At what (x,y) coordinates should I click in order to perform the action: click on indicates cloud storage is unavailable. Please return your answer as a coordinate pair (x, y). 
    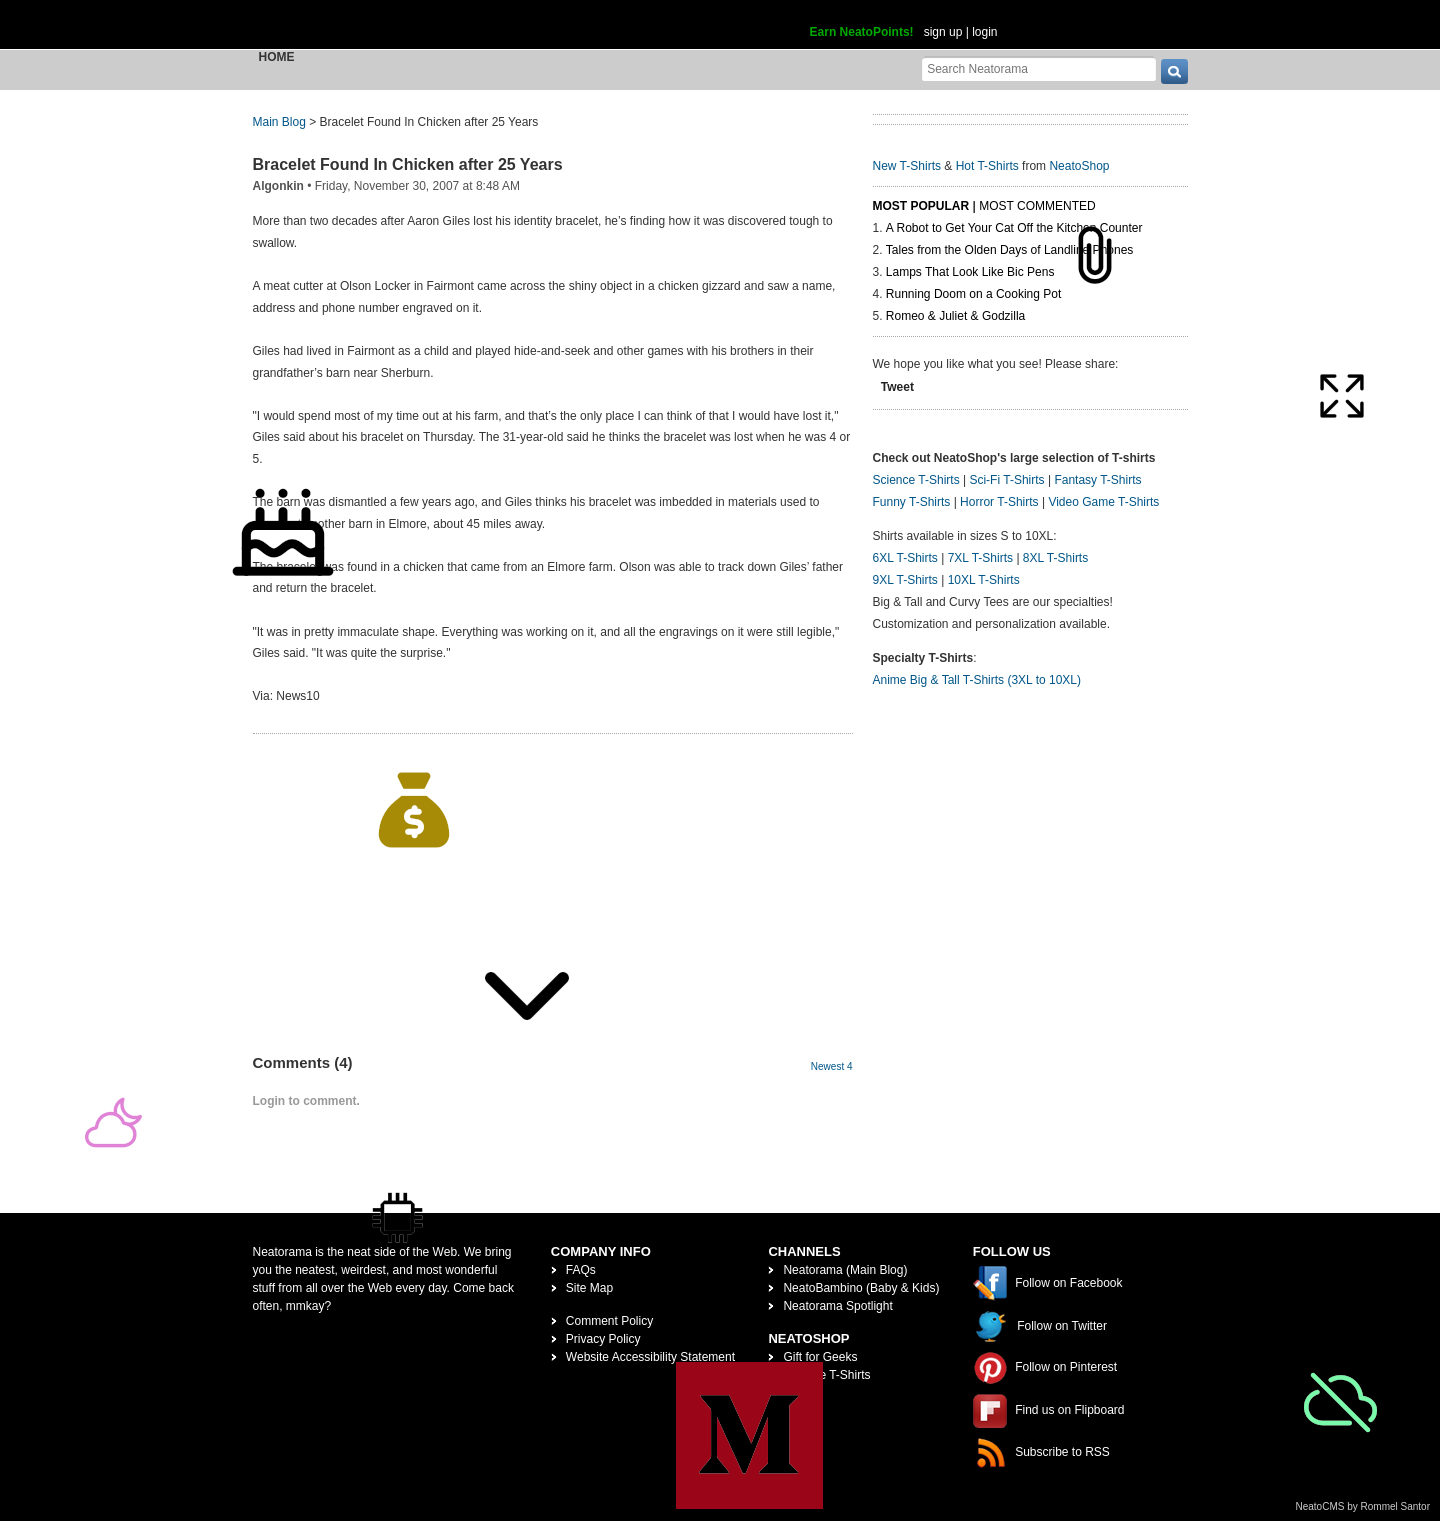
    Looking at the image, I should click on (1340, 1402).